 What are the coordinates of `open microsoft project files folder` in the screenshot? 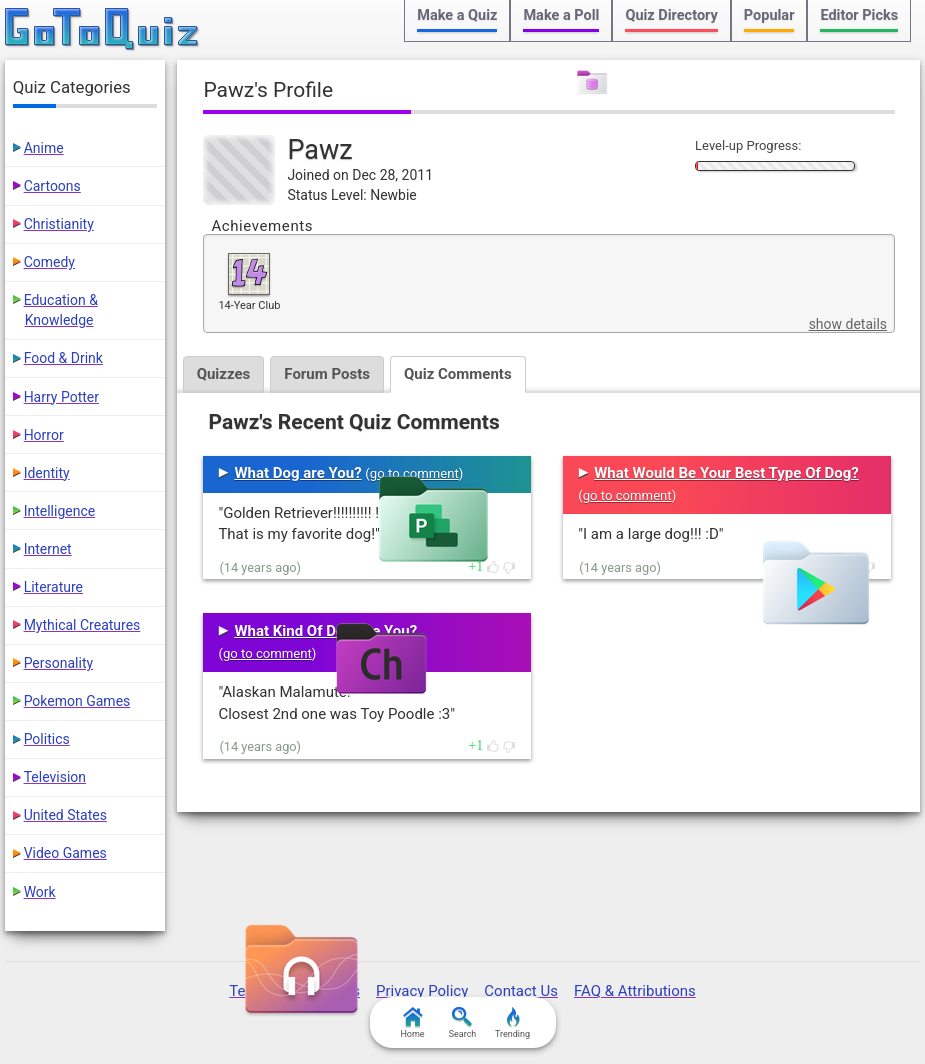 It's located at (433, 522).